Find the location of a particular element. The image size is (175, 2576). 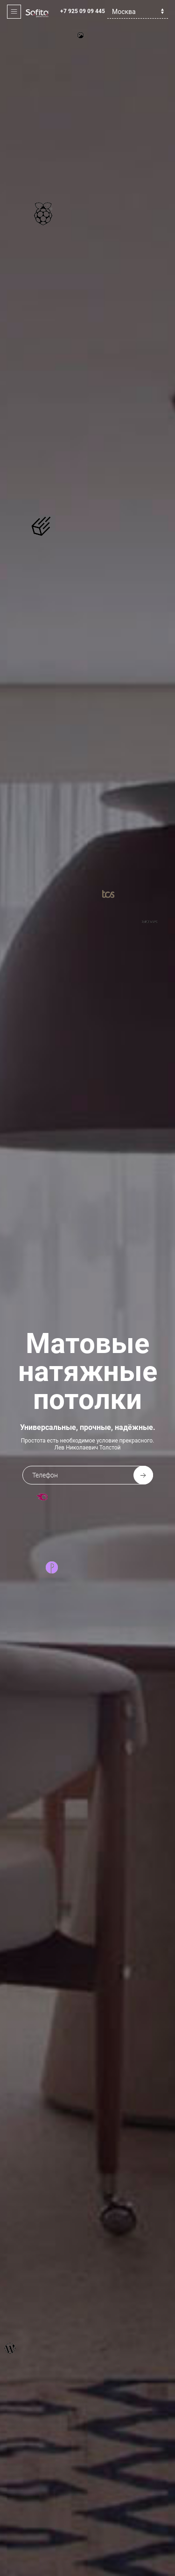

open Semrush SEO and marketing platform is located at coordinates (42, 1497).